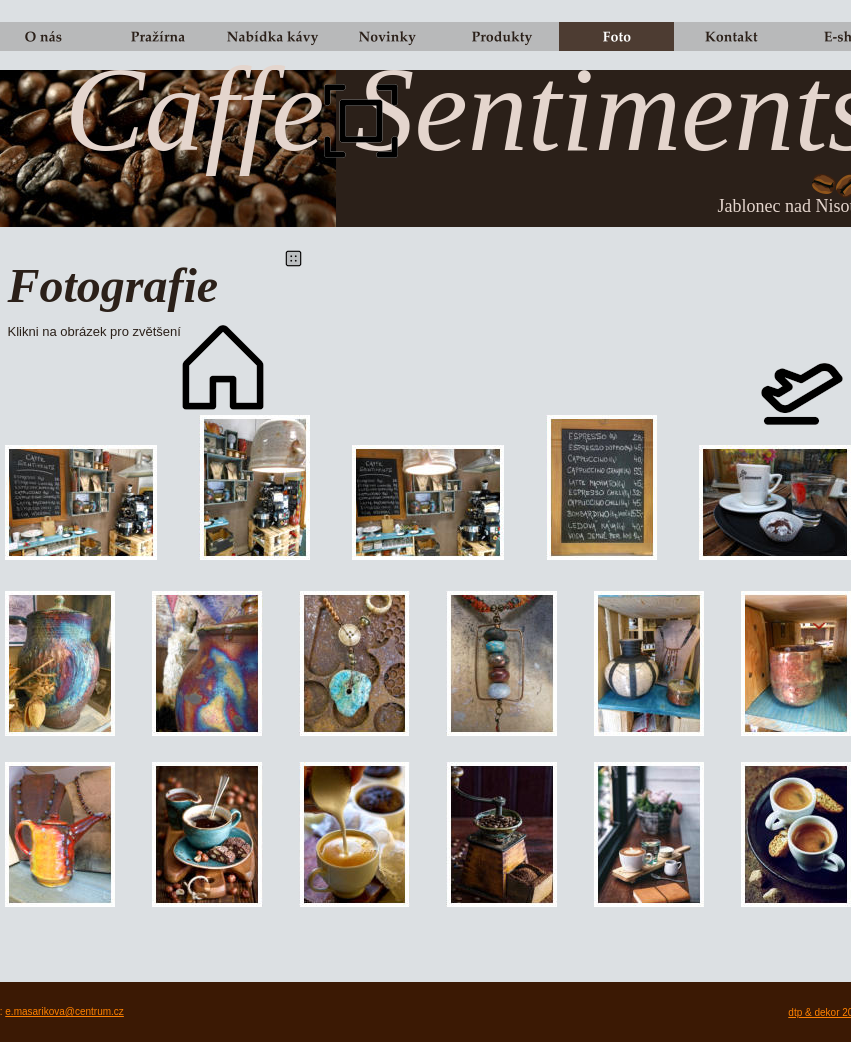 The width and height of the screenshot is (851, 1042). Describe the element at coordinates (802, 392) in the screenshot. I see `departing flight status indicator` at that location.